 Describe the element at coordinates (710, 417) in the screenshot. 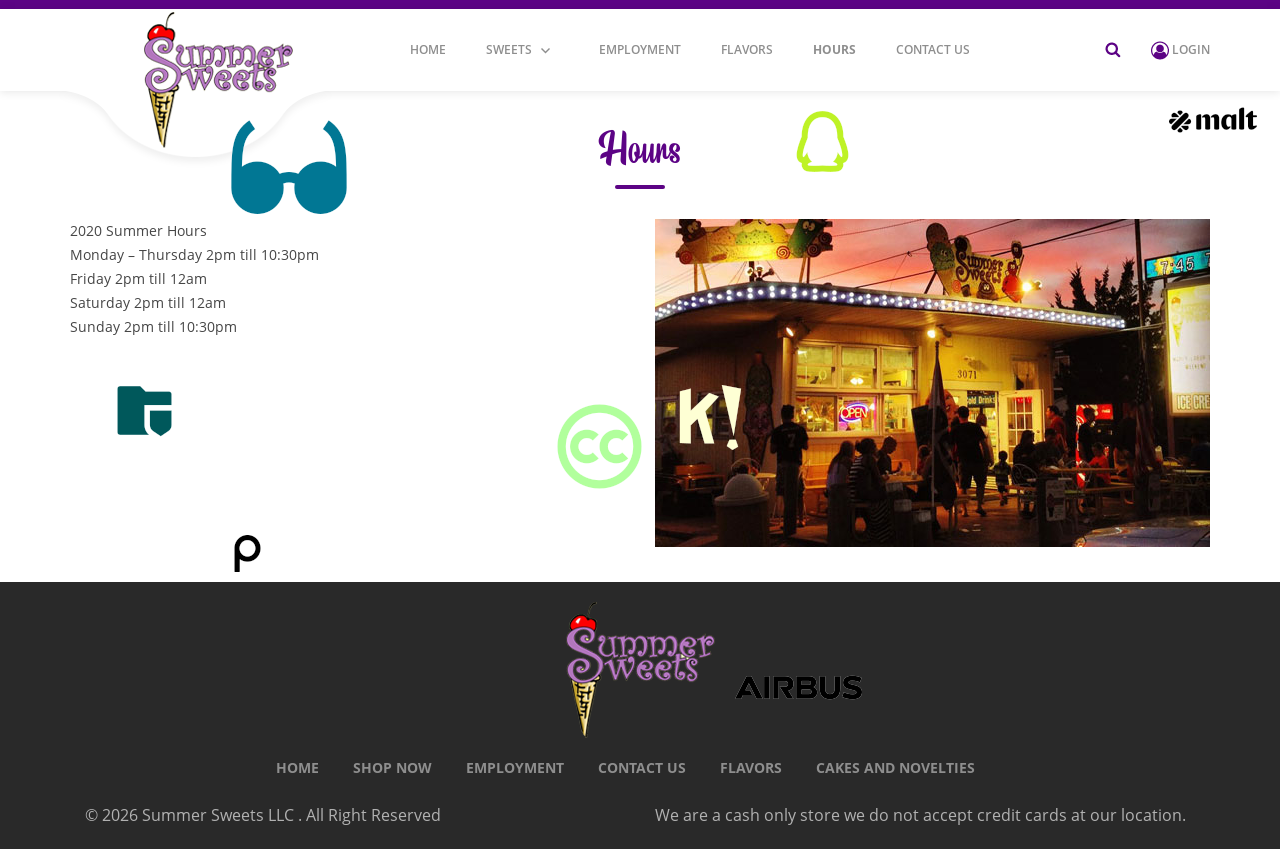

I see `open Kahoot! app` at that location.